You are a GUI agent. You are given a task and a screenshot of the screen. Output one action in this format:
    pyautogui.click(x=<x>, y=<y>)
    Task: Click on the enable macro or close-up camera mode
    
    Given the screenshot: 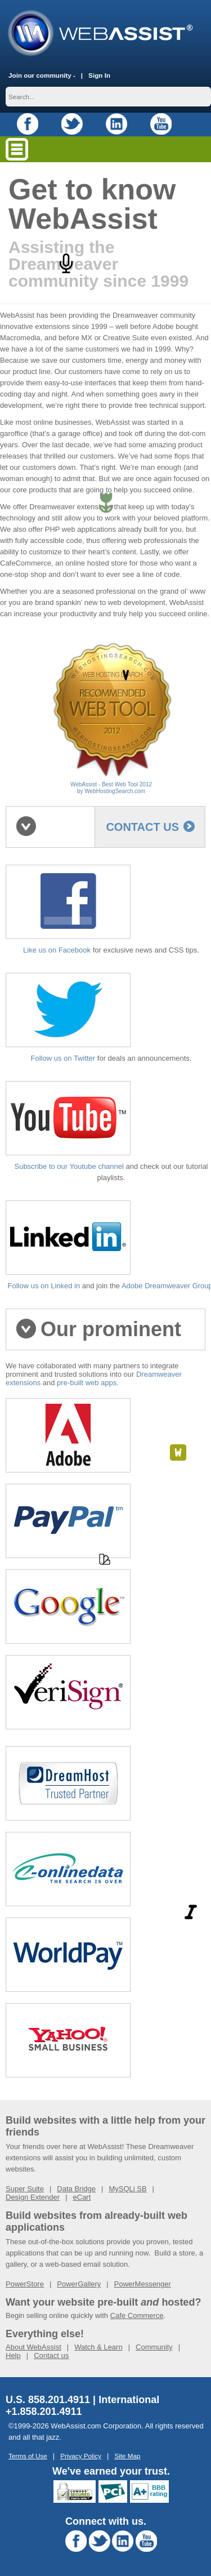 What is the action you would take?
    pyautogui.click(x=106, y=502)
    